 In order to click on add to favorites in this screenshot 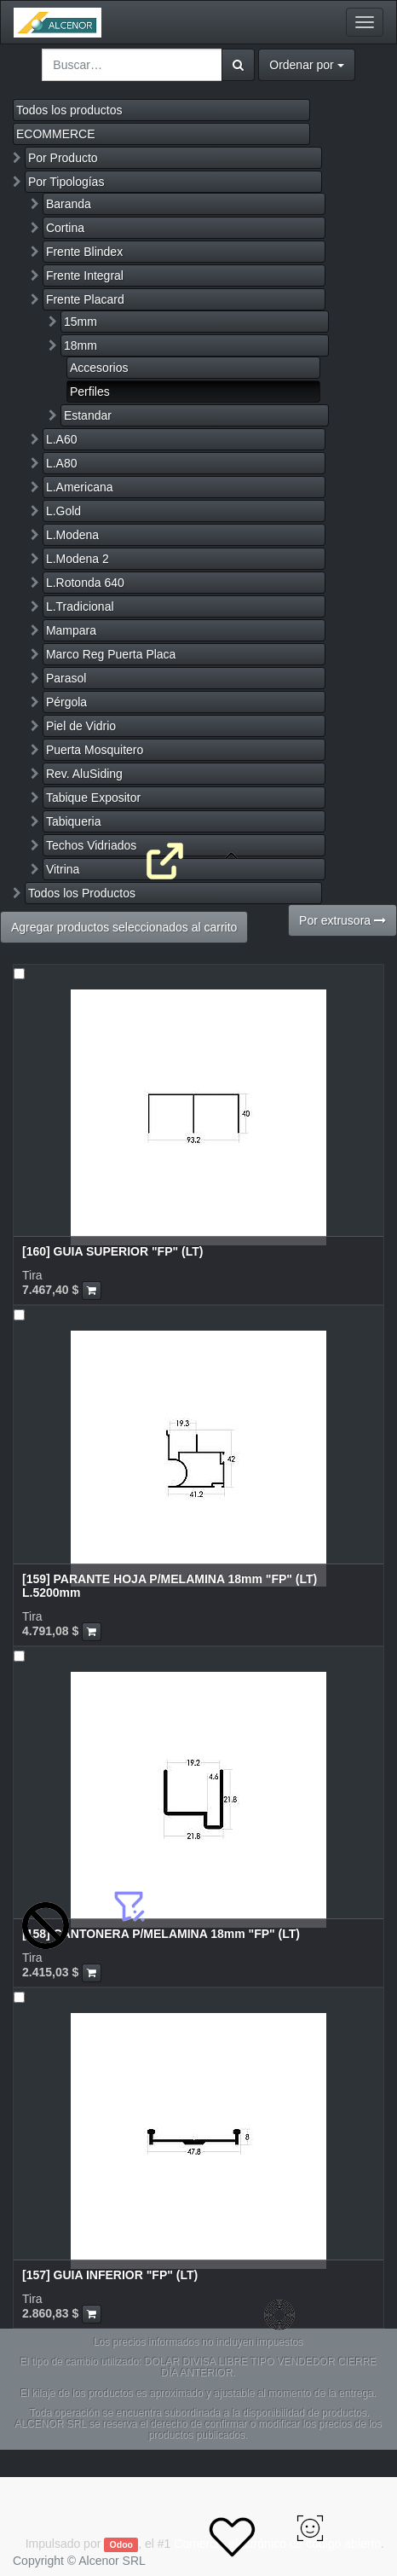, I will do `click(232, 2535)`.